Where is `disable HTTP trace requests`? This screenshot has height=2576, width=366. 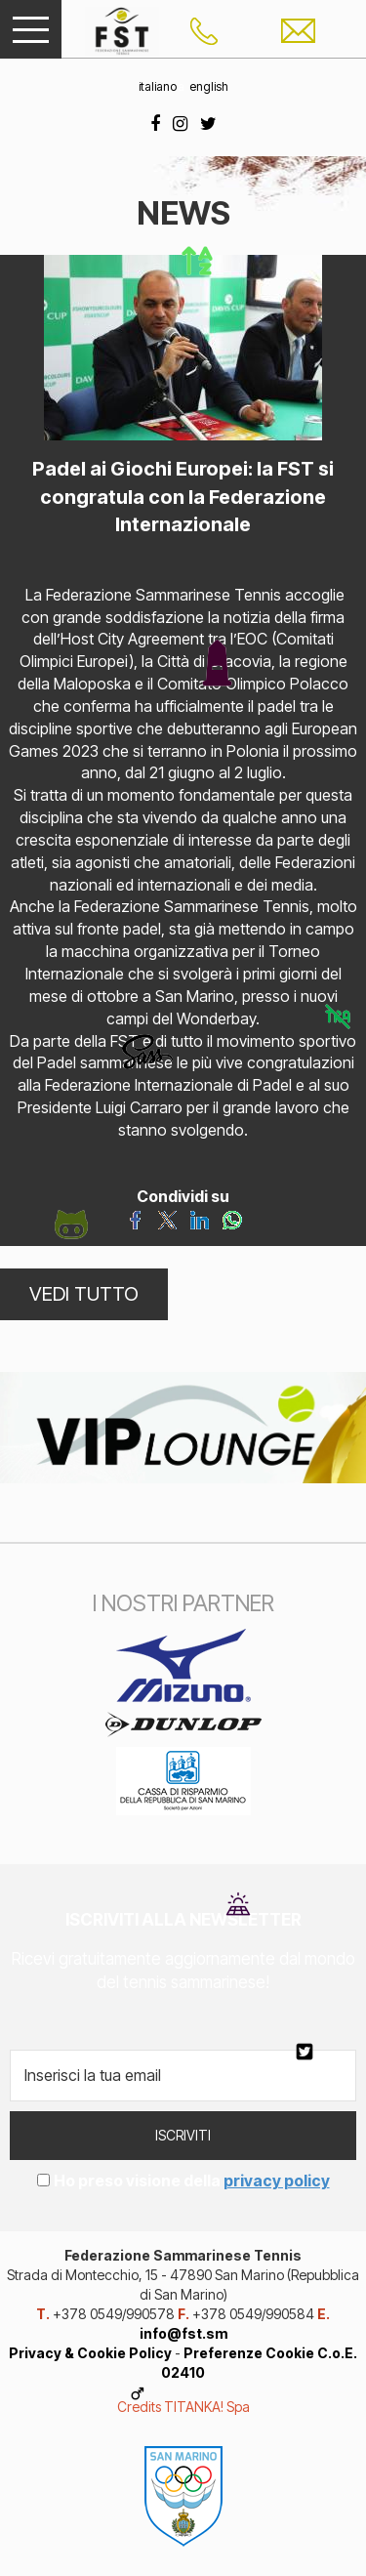
disable HTTP trace requests is located at coordinates (338, 1017).